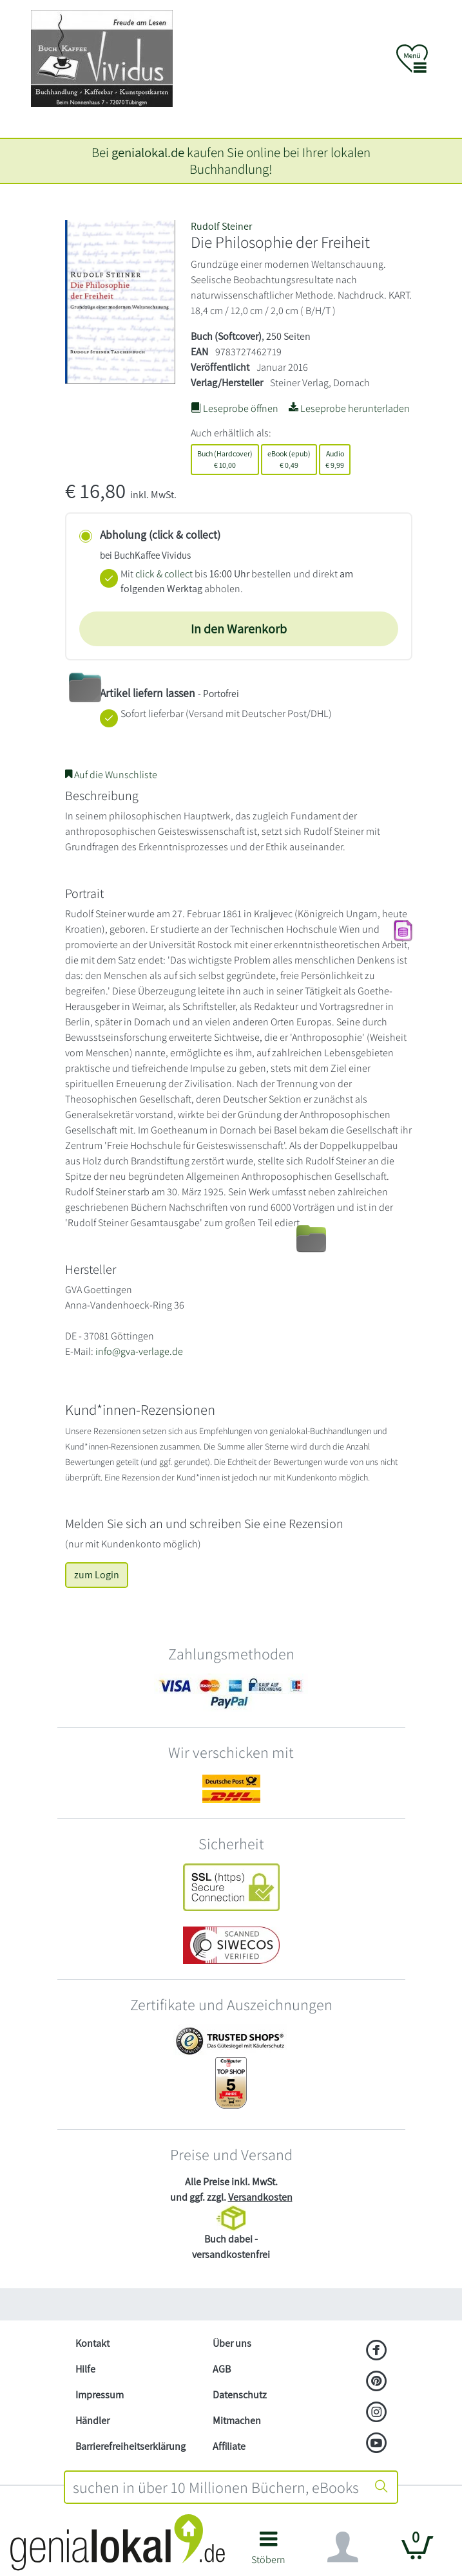 The image size is (462, 2576). I want to click on a libreoffice base database file, so click(403, 930).